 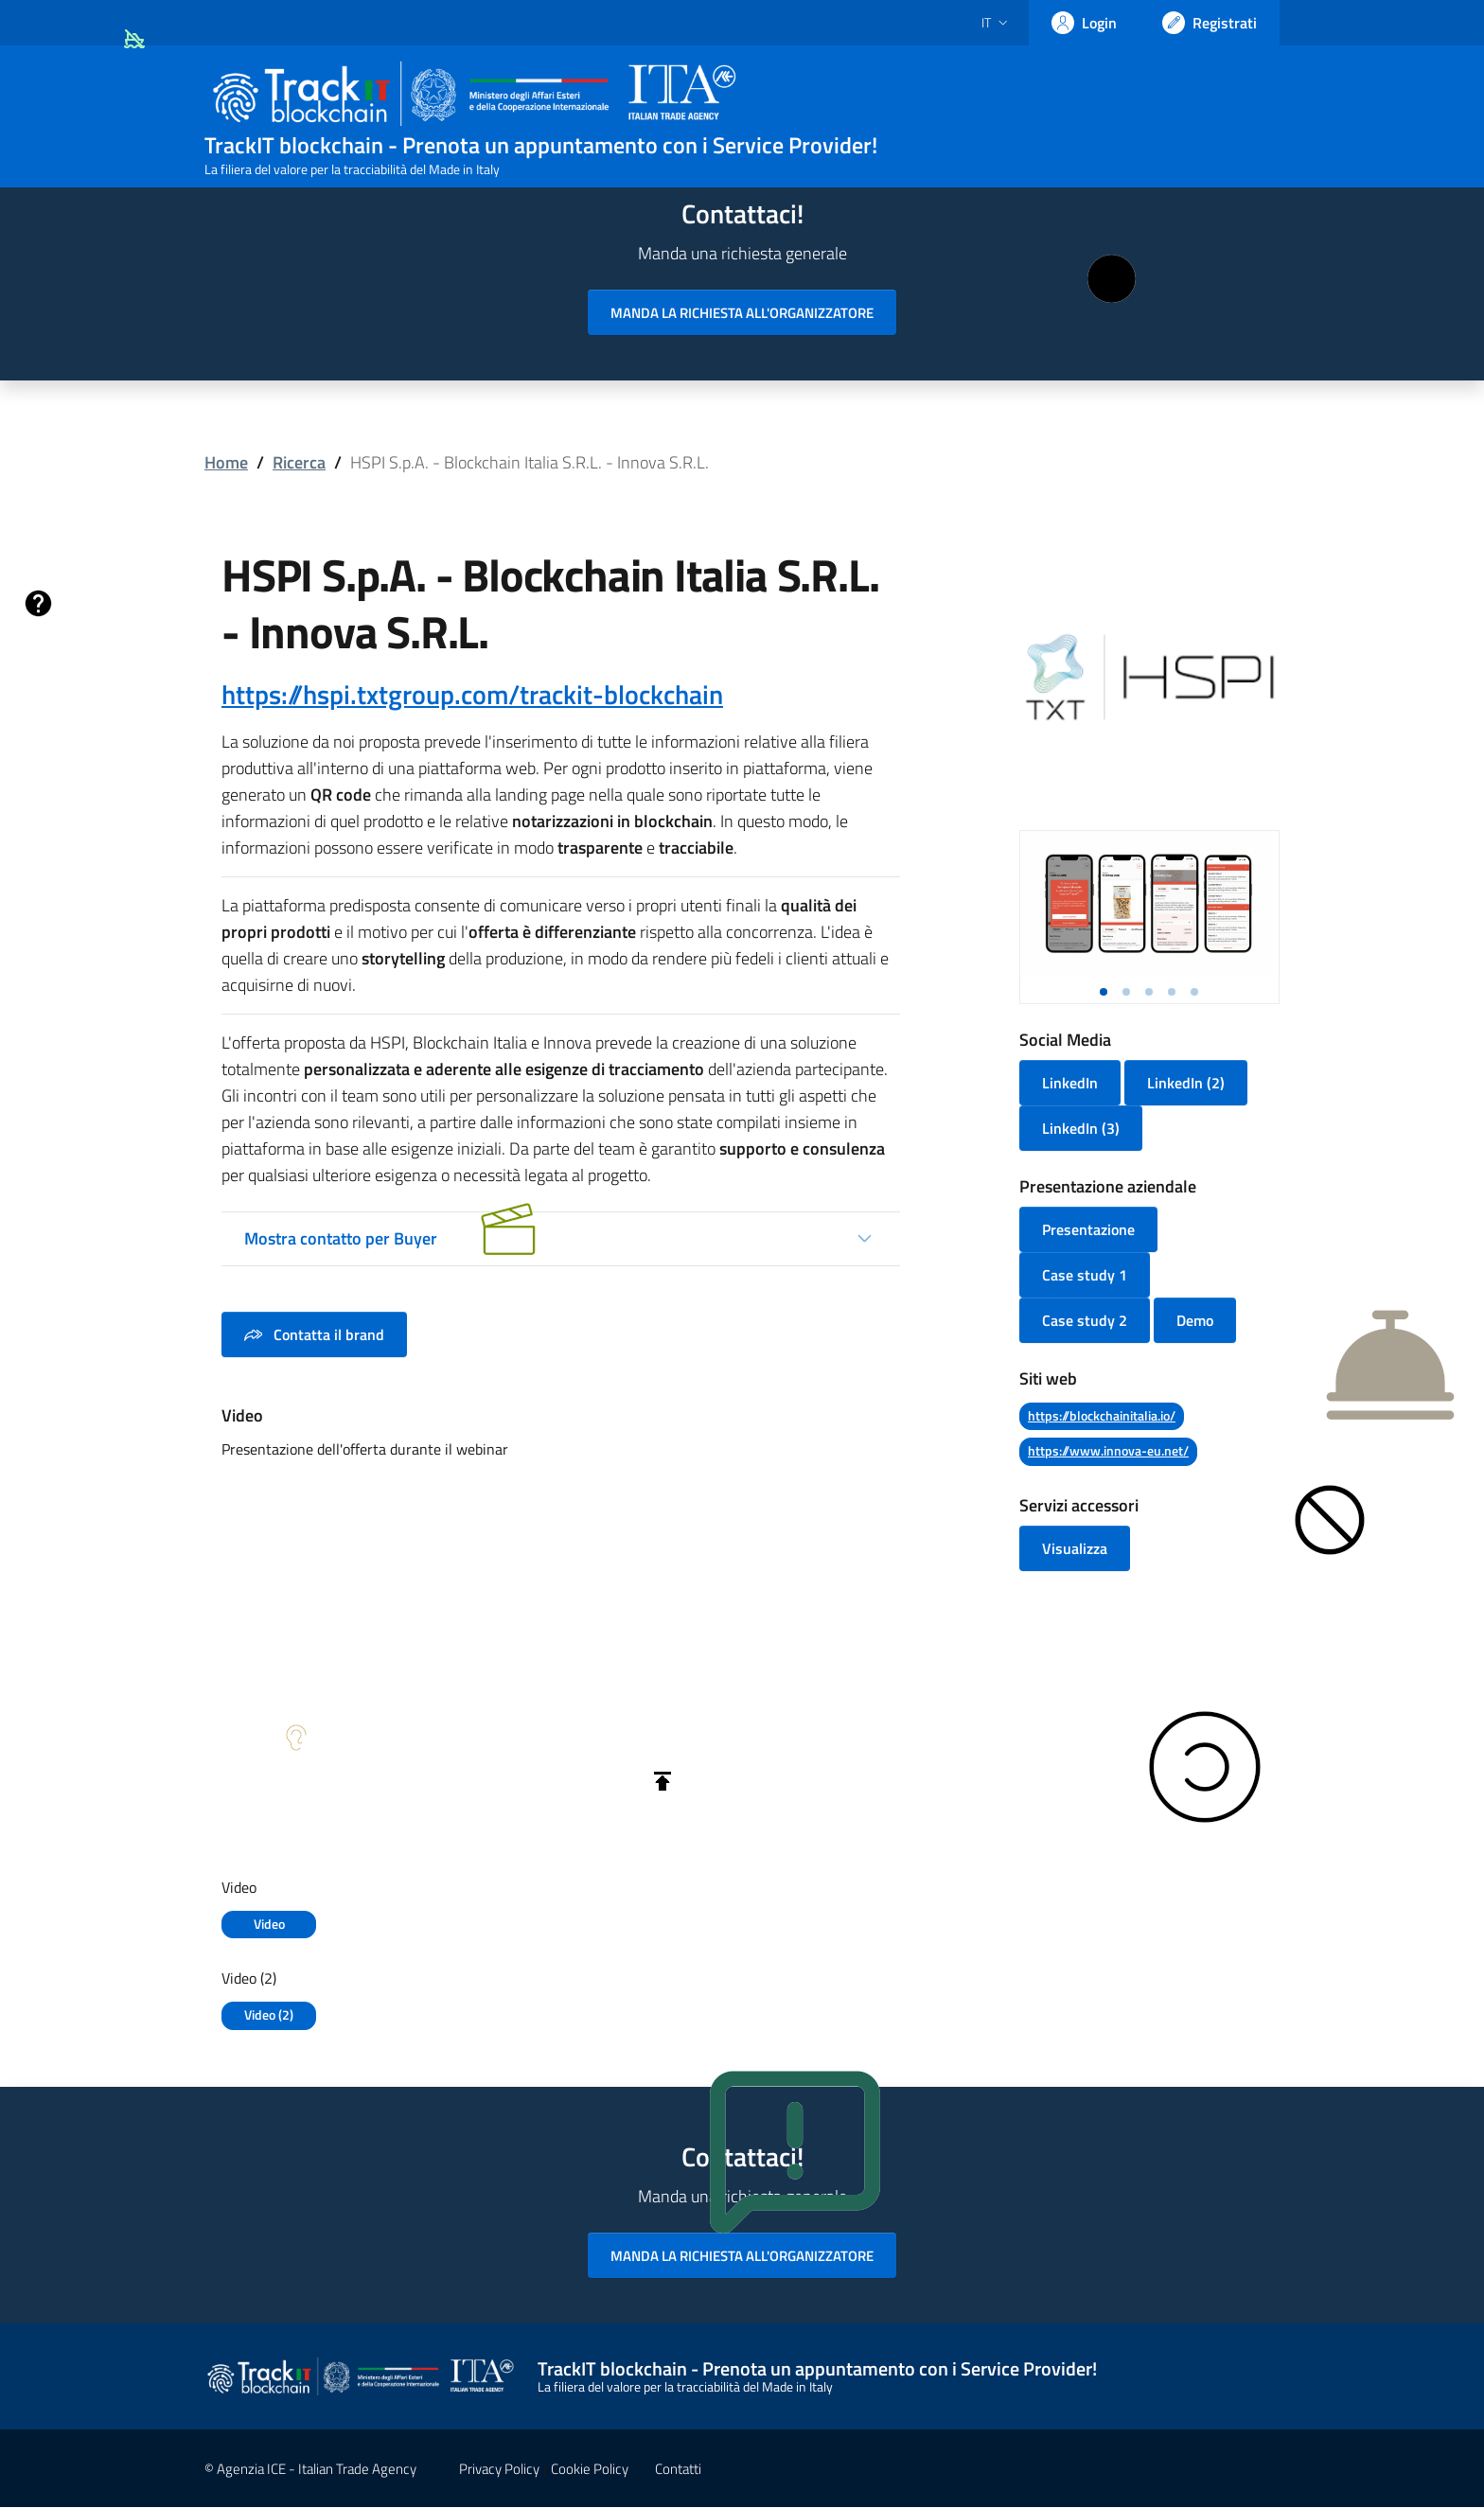 I want to click on message contains a warning or alert, so click(x=795, y=2148).